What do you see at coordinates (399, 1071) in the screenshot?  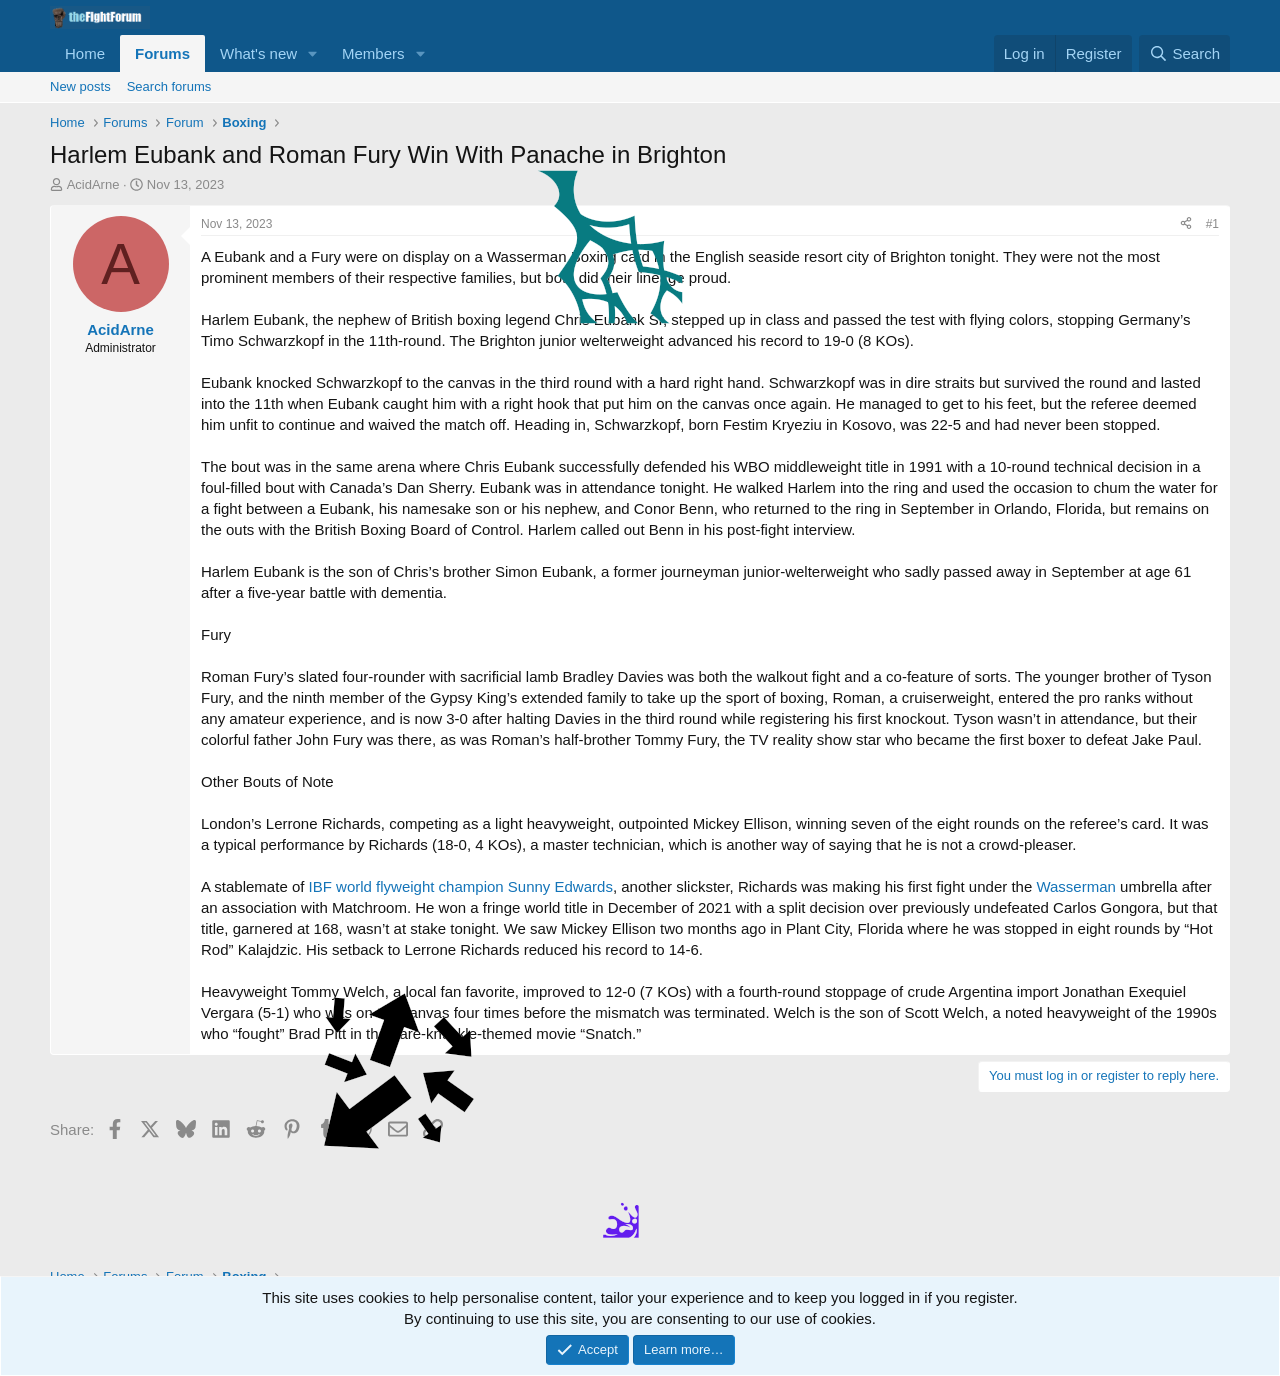 I see `indicates confusion or multiple directions` at bounding box center [399, 1071].